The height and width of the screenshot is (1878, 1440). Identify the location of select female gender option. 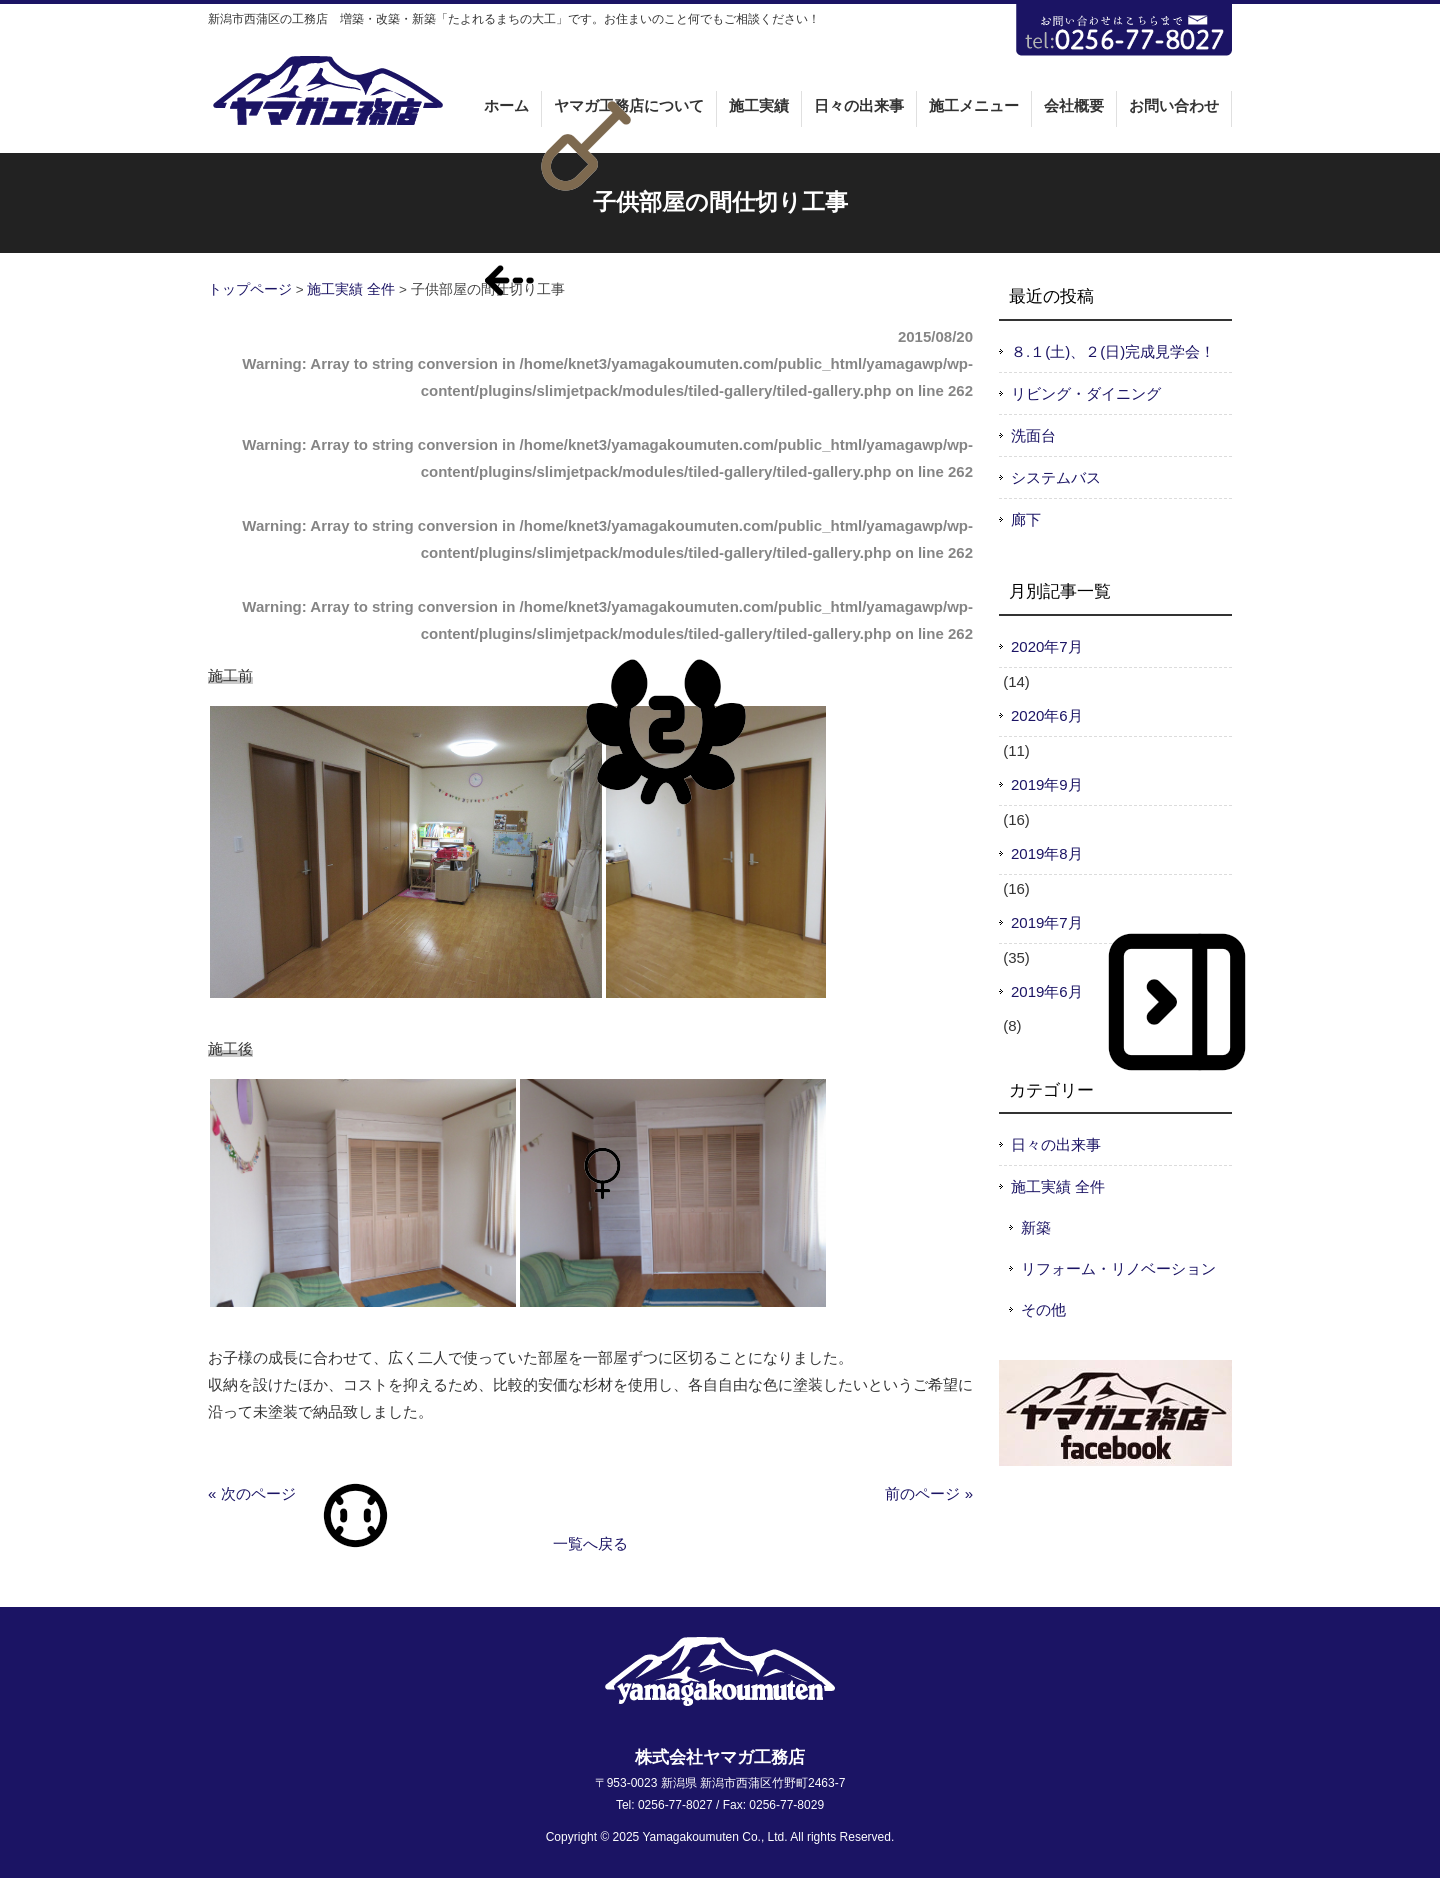
(602, 1173).